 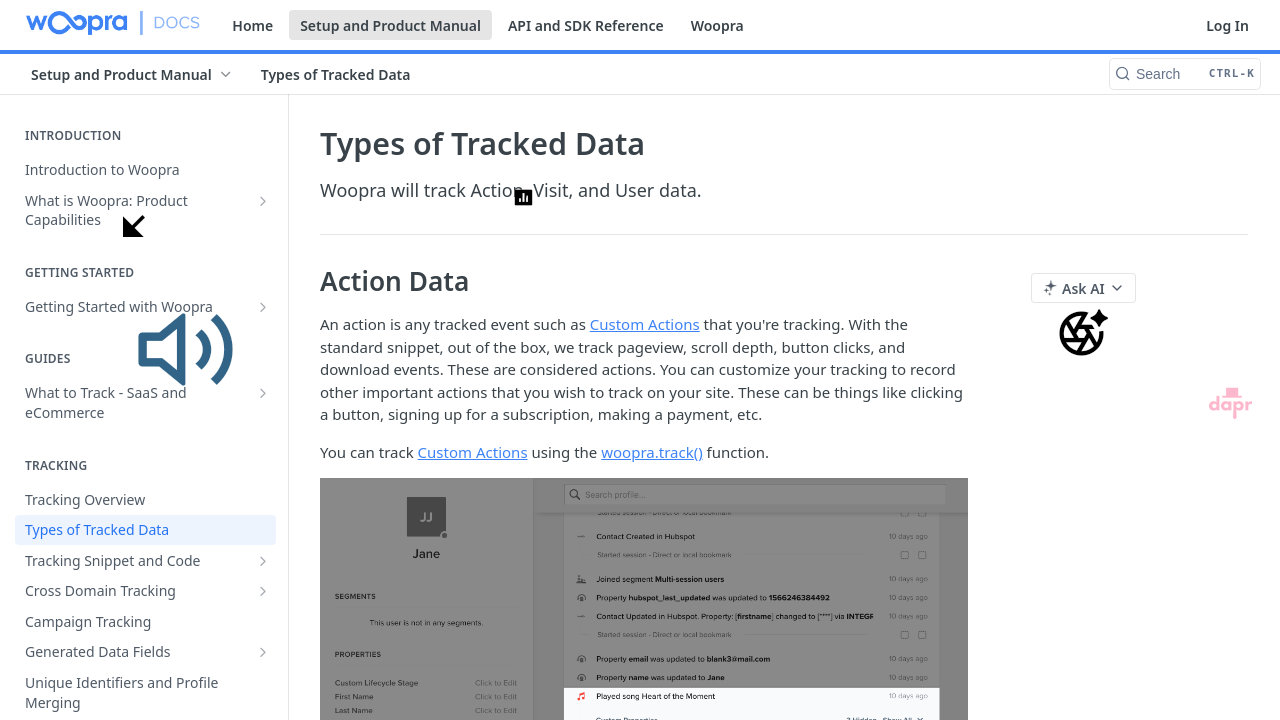 I want to click on dapr distributed application runtime logo, so click(x=1230, y=403).